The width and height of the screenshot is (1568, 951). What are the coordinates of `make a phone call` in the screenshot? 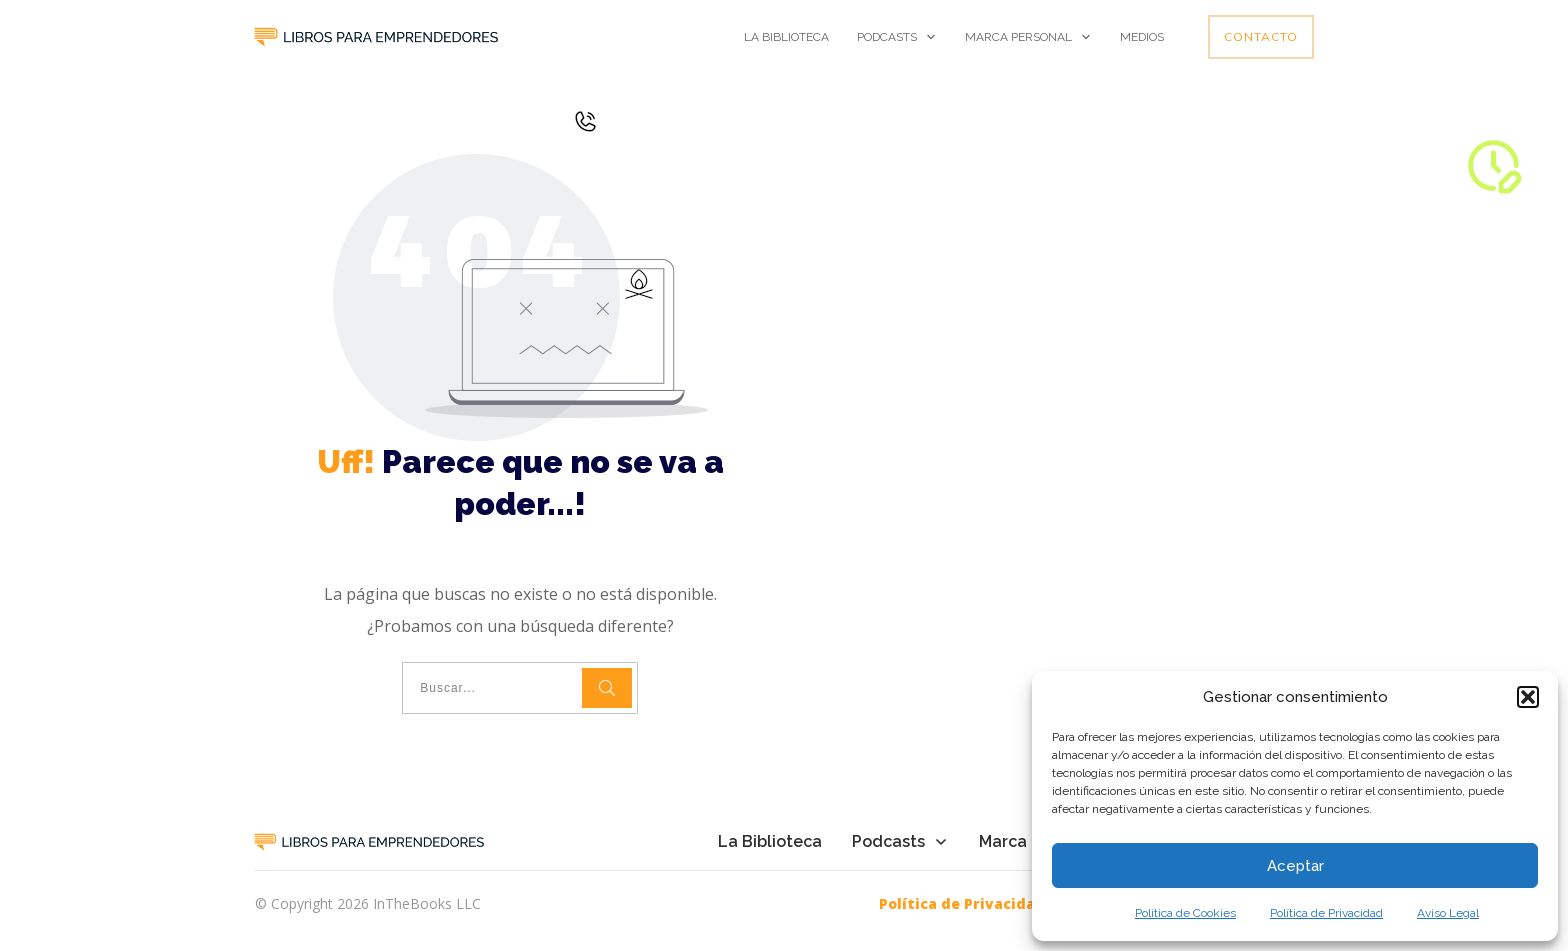 It's located at (586, 121).